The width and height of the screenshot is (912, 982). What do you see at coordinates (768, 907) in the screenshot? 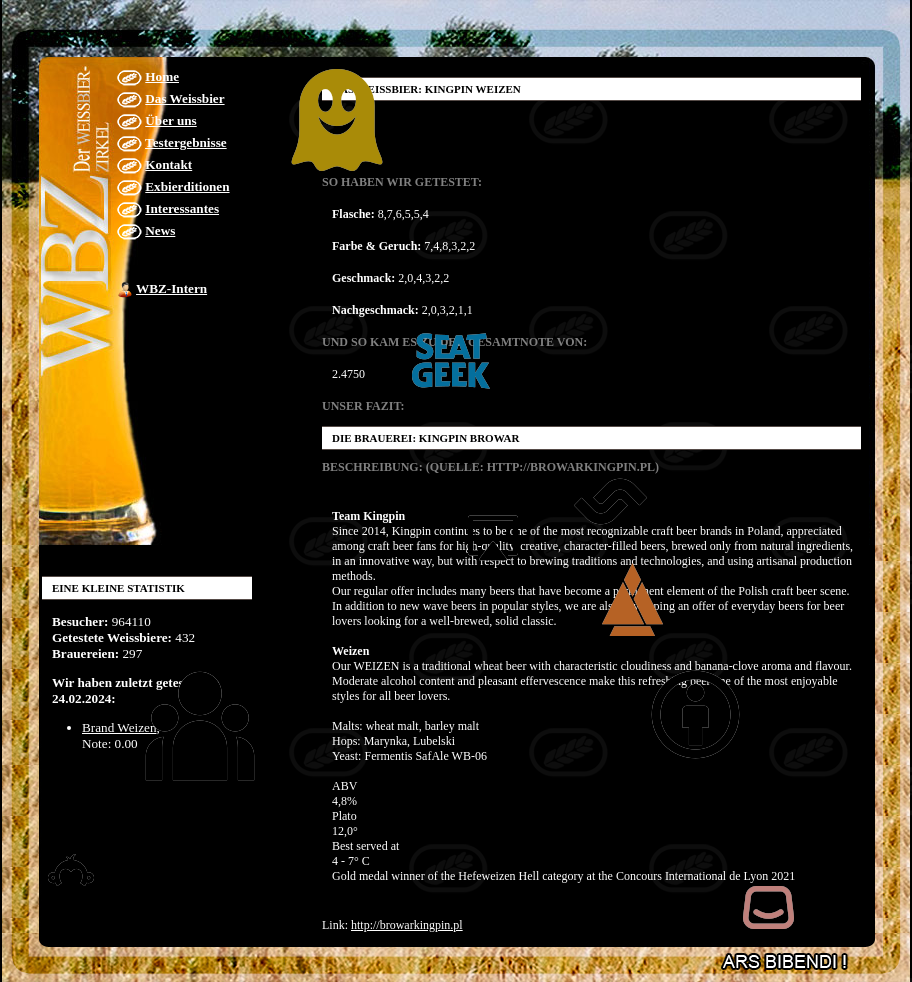
I see `open the Salla e-commerce platform` at bounding box center [768, 907].